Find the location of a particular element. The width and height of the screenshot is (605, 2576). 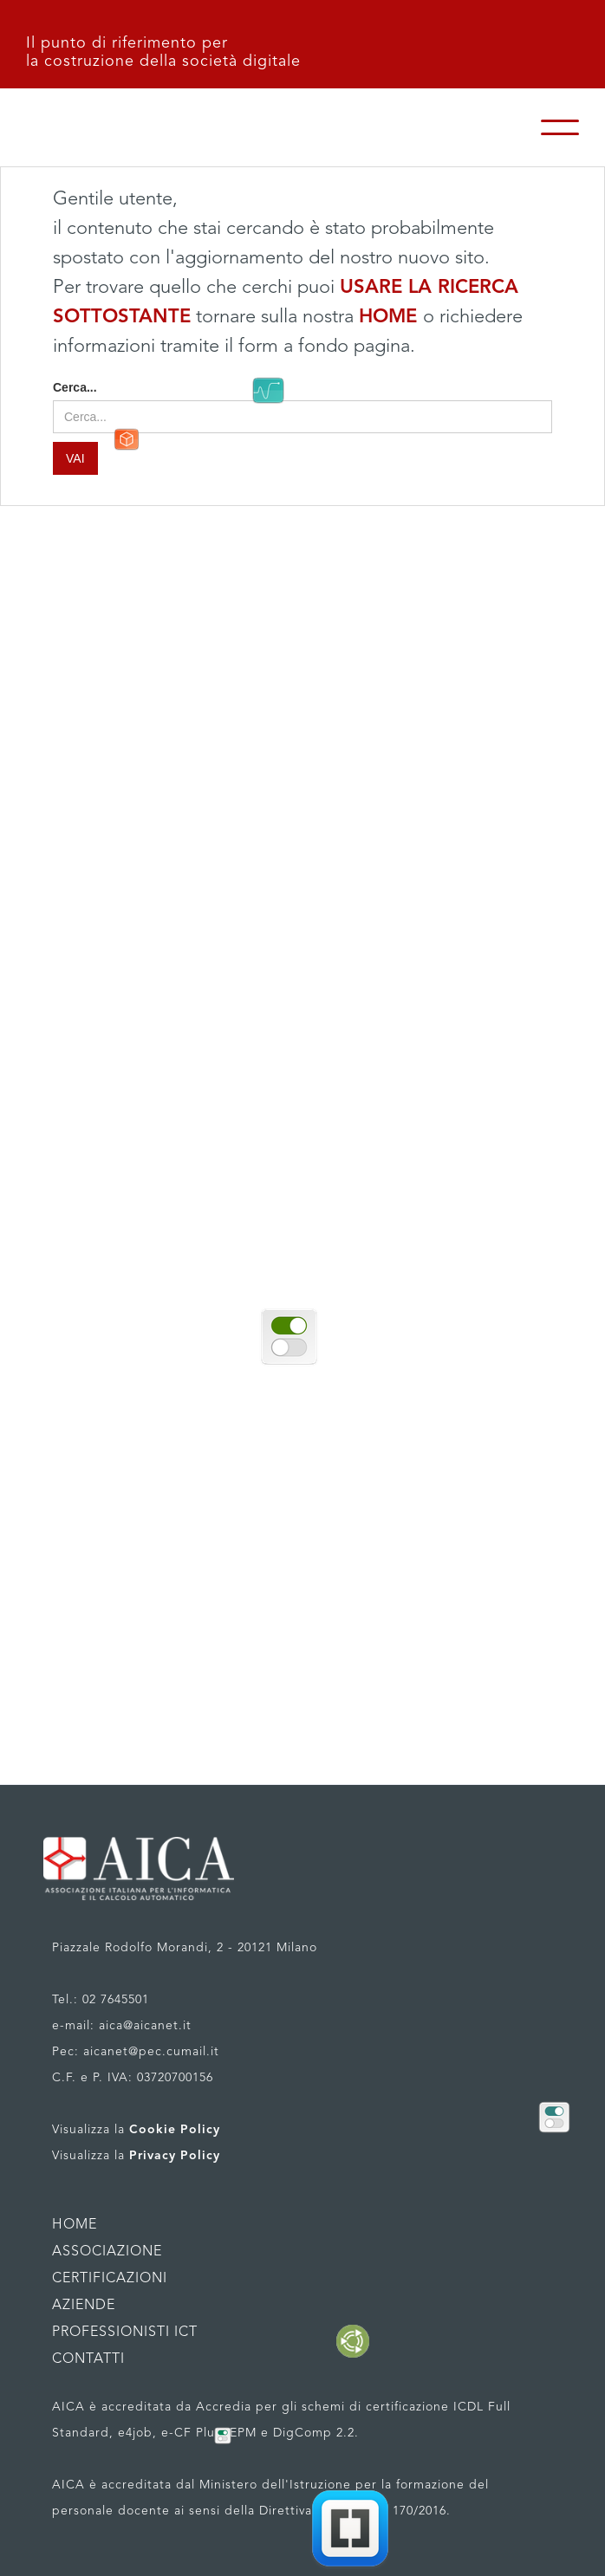

open a 3D model file is located at coordinates (127, 438).